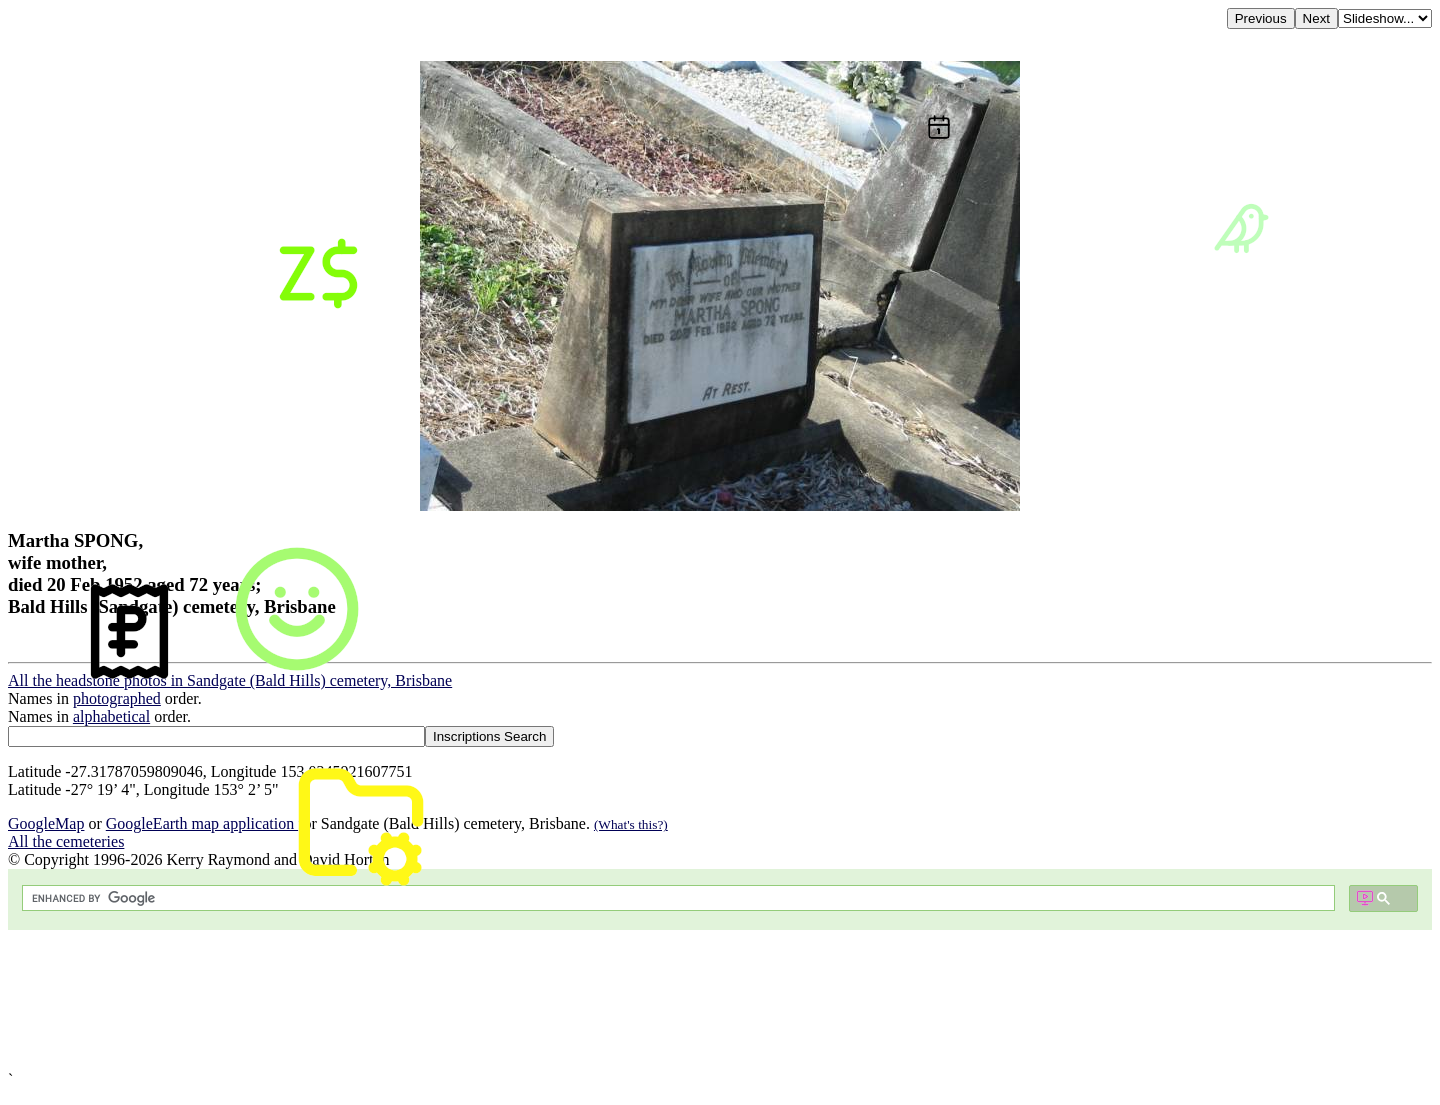 This screenshot has width=1440, height=1105. I want to click on indicates zimbabwean dollar currency, so click(318, 273).